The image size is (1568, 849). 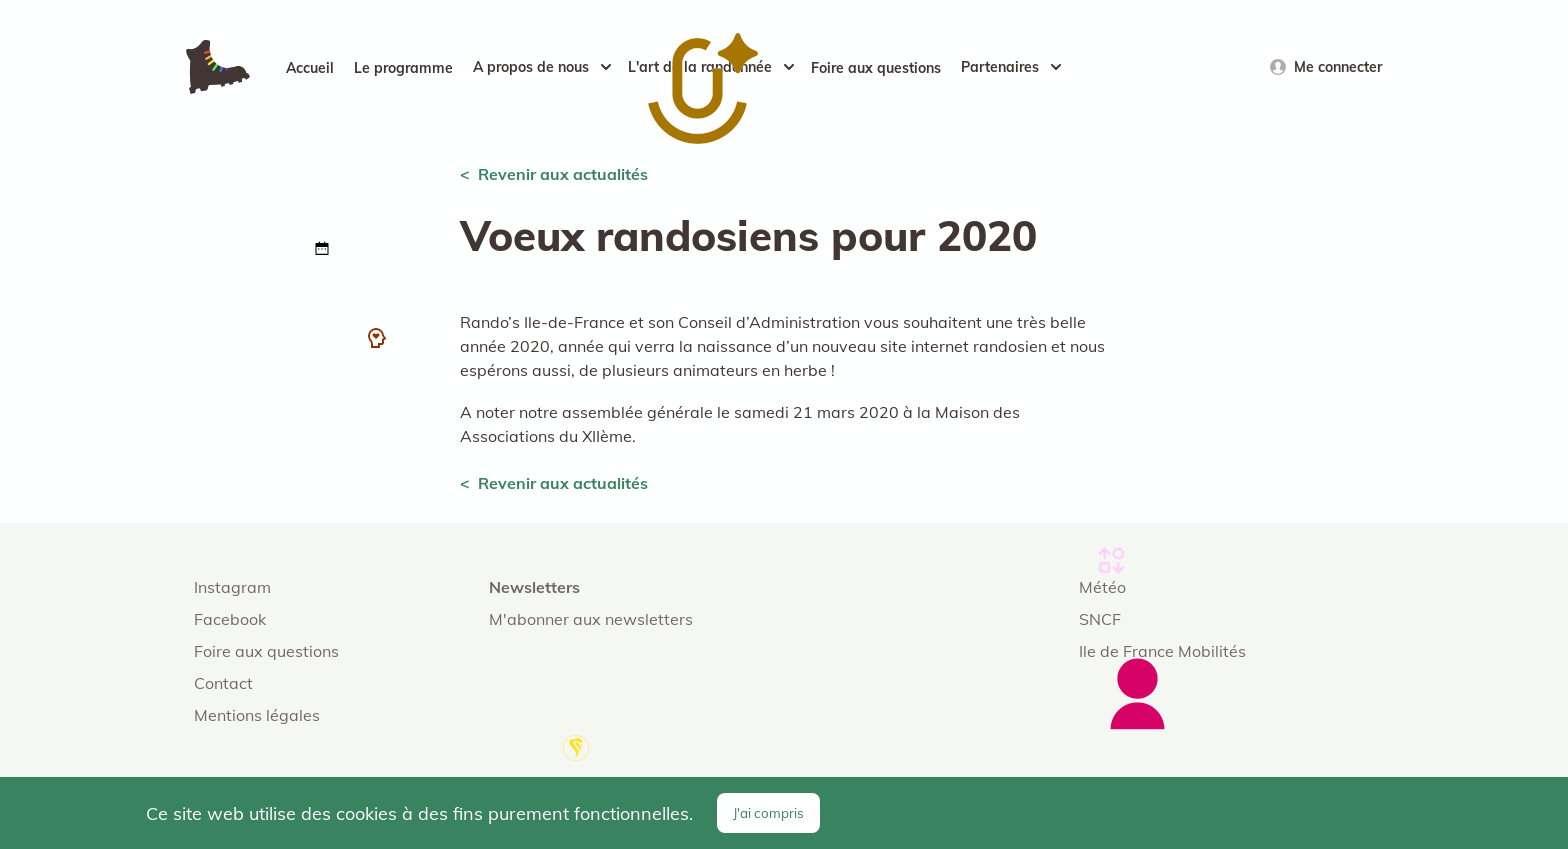 What do you see at coordinates (322, 249) in the screenshot?
I see `view calendar or scheduled events` at bounding box center [322, 249].